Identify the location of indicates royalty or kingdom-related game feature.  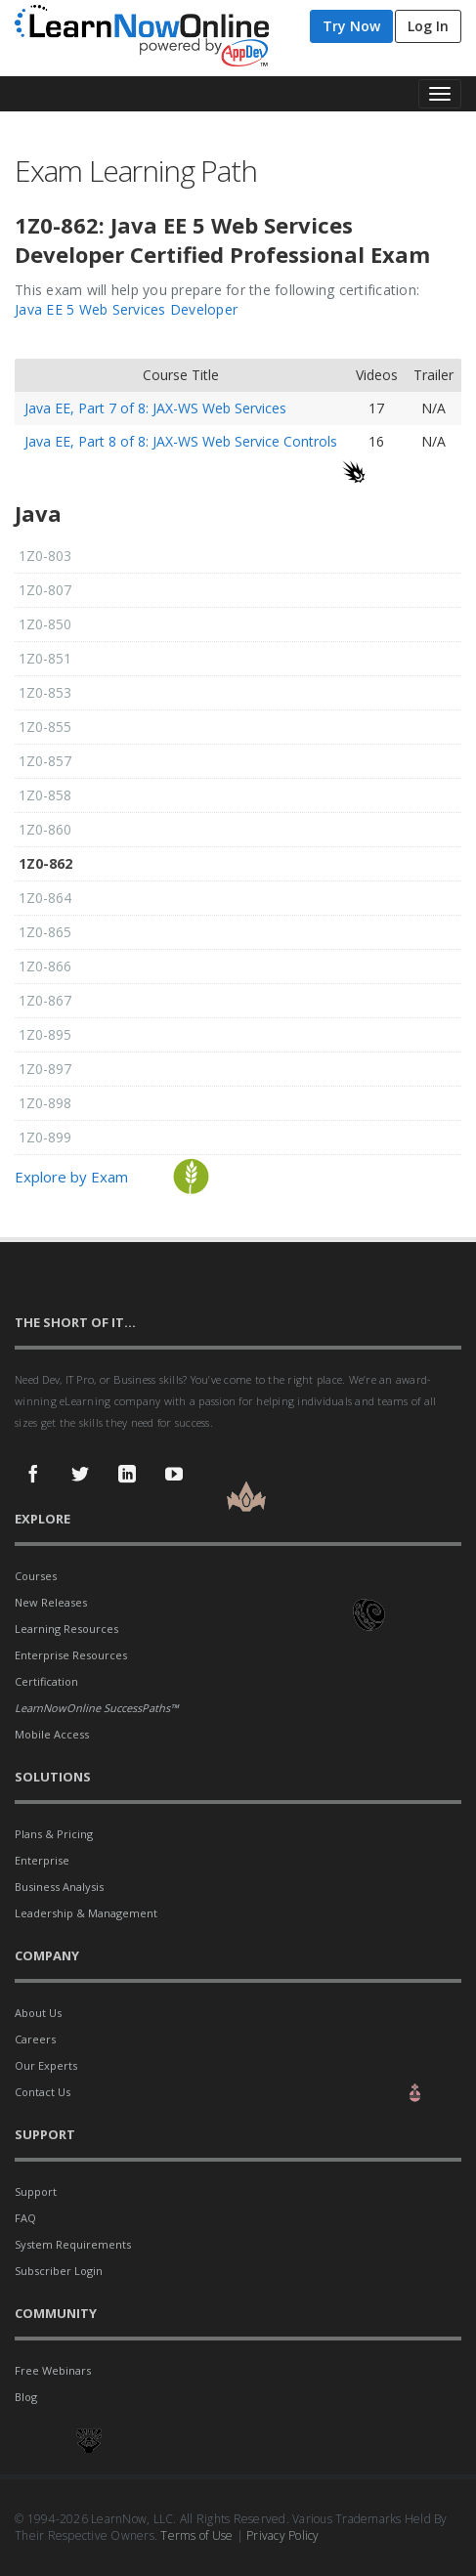
(246, 1497).